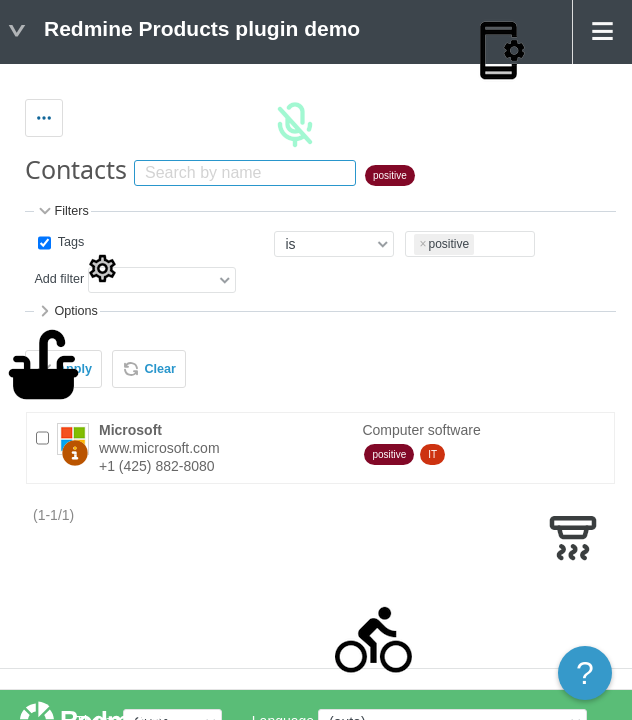 Image resolution: width=632 pixels, height=720 pixels. Describe the element at coordinates (102, 268) in the screenshot. I see `access app or system settings` at that location.